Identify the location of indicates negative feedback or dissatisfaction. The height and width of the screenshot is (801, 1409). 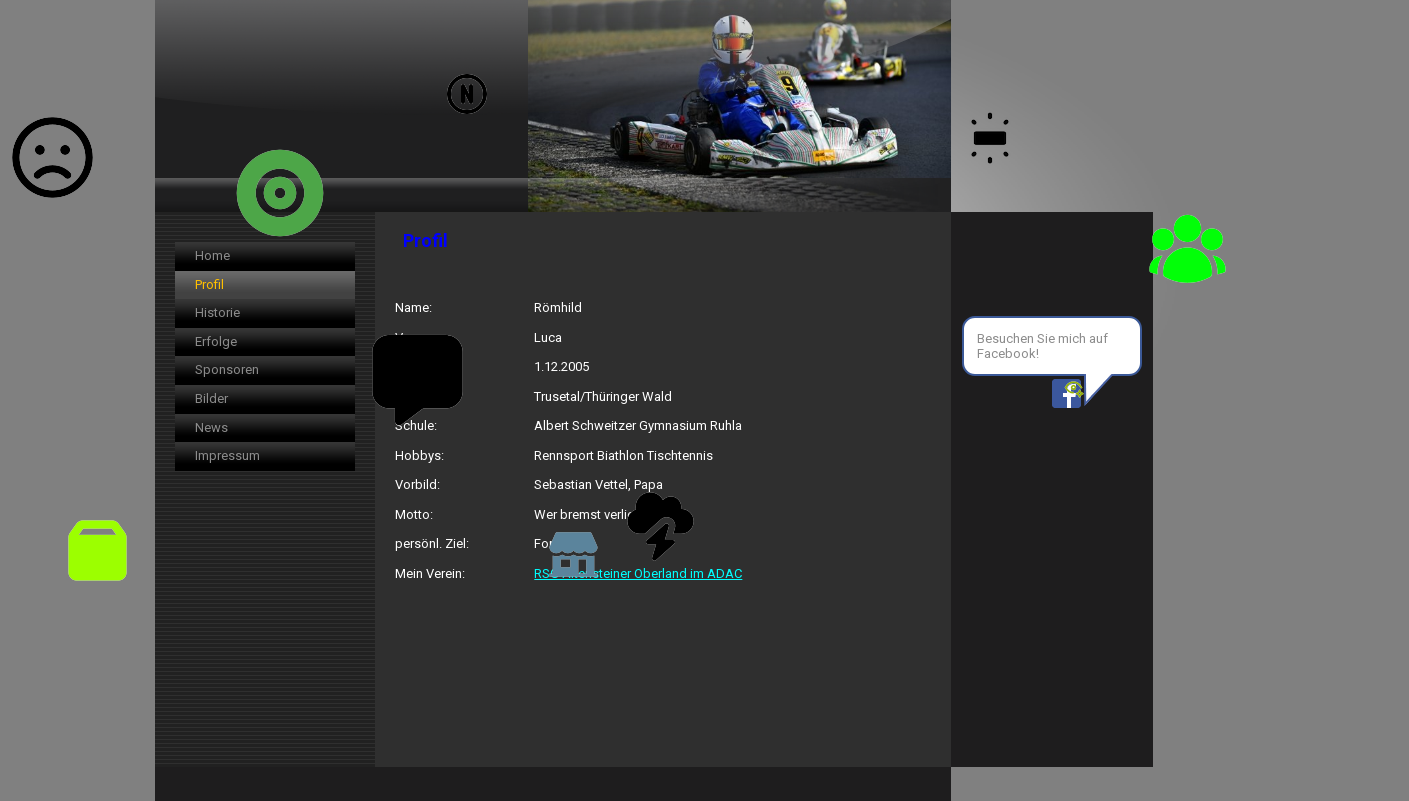
(52, 157).